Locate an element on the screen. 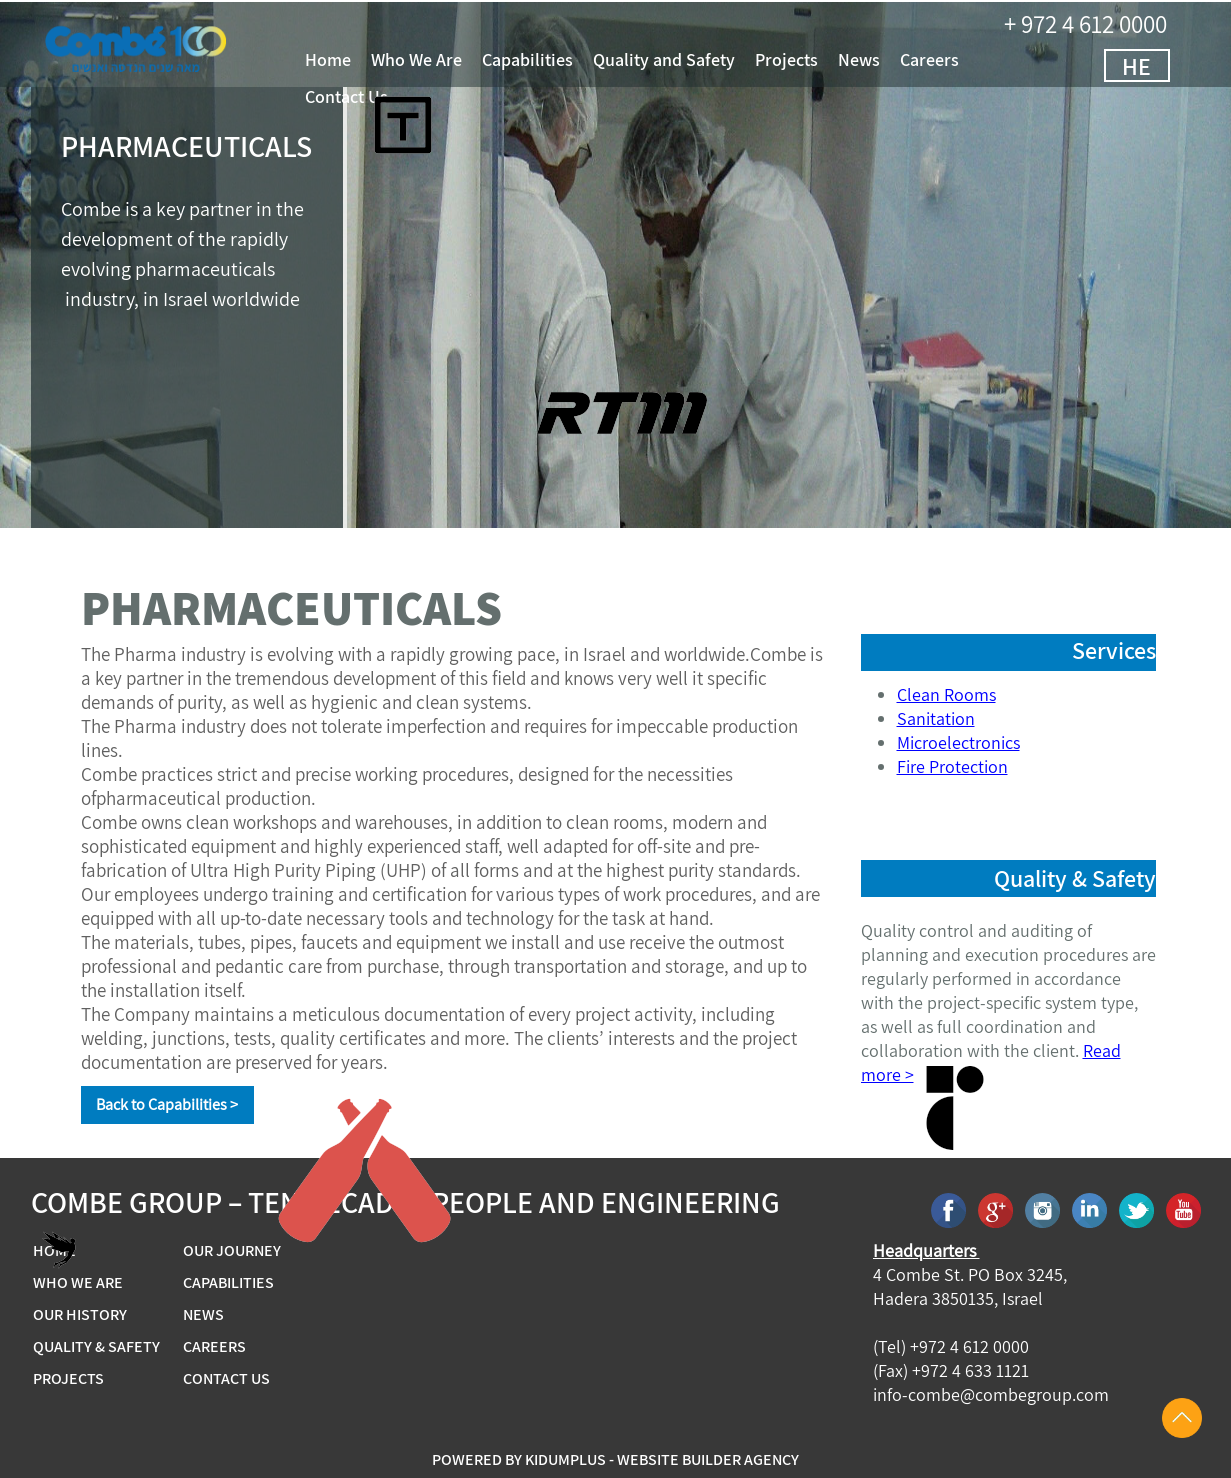 This screenshot has height=1478, width=1231. open the Untappd app is located at coordinates (364, 1170).